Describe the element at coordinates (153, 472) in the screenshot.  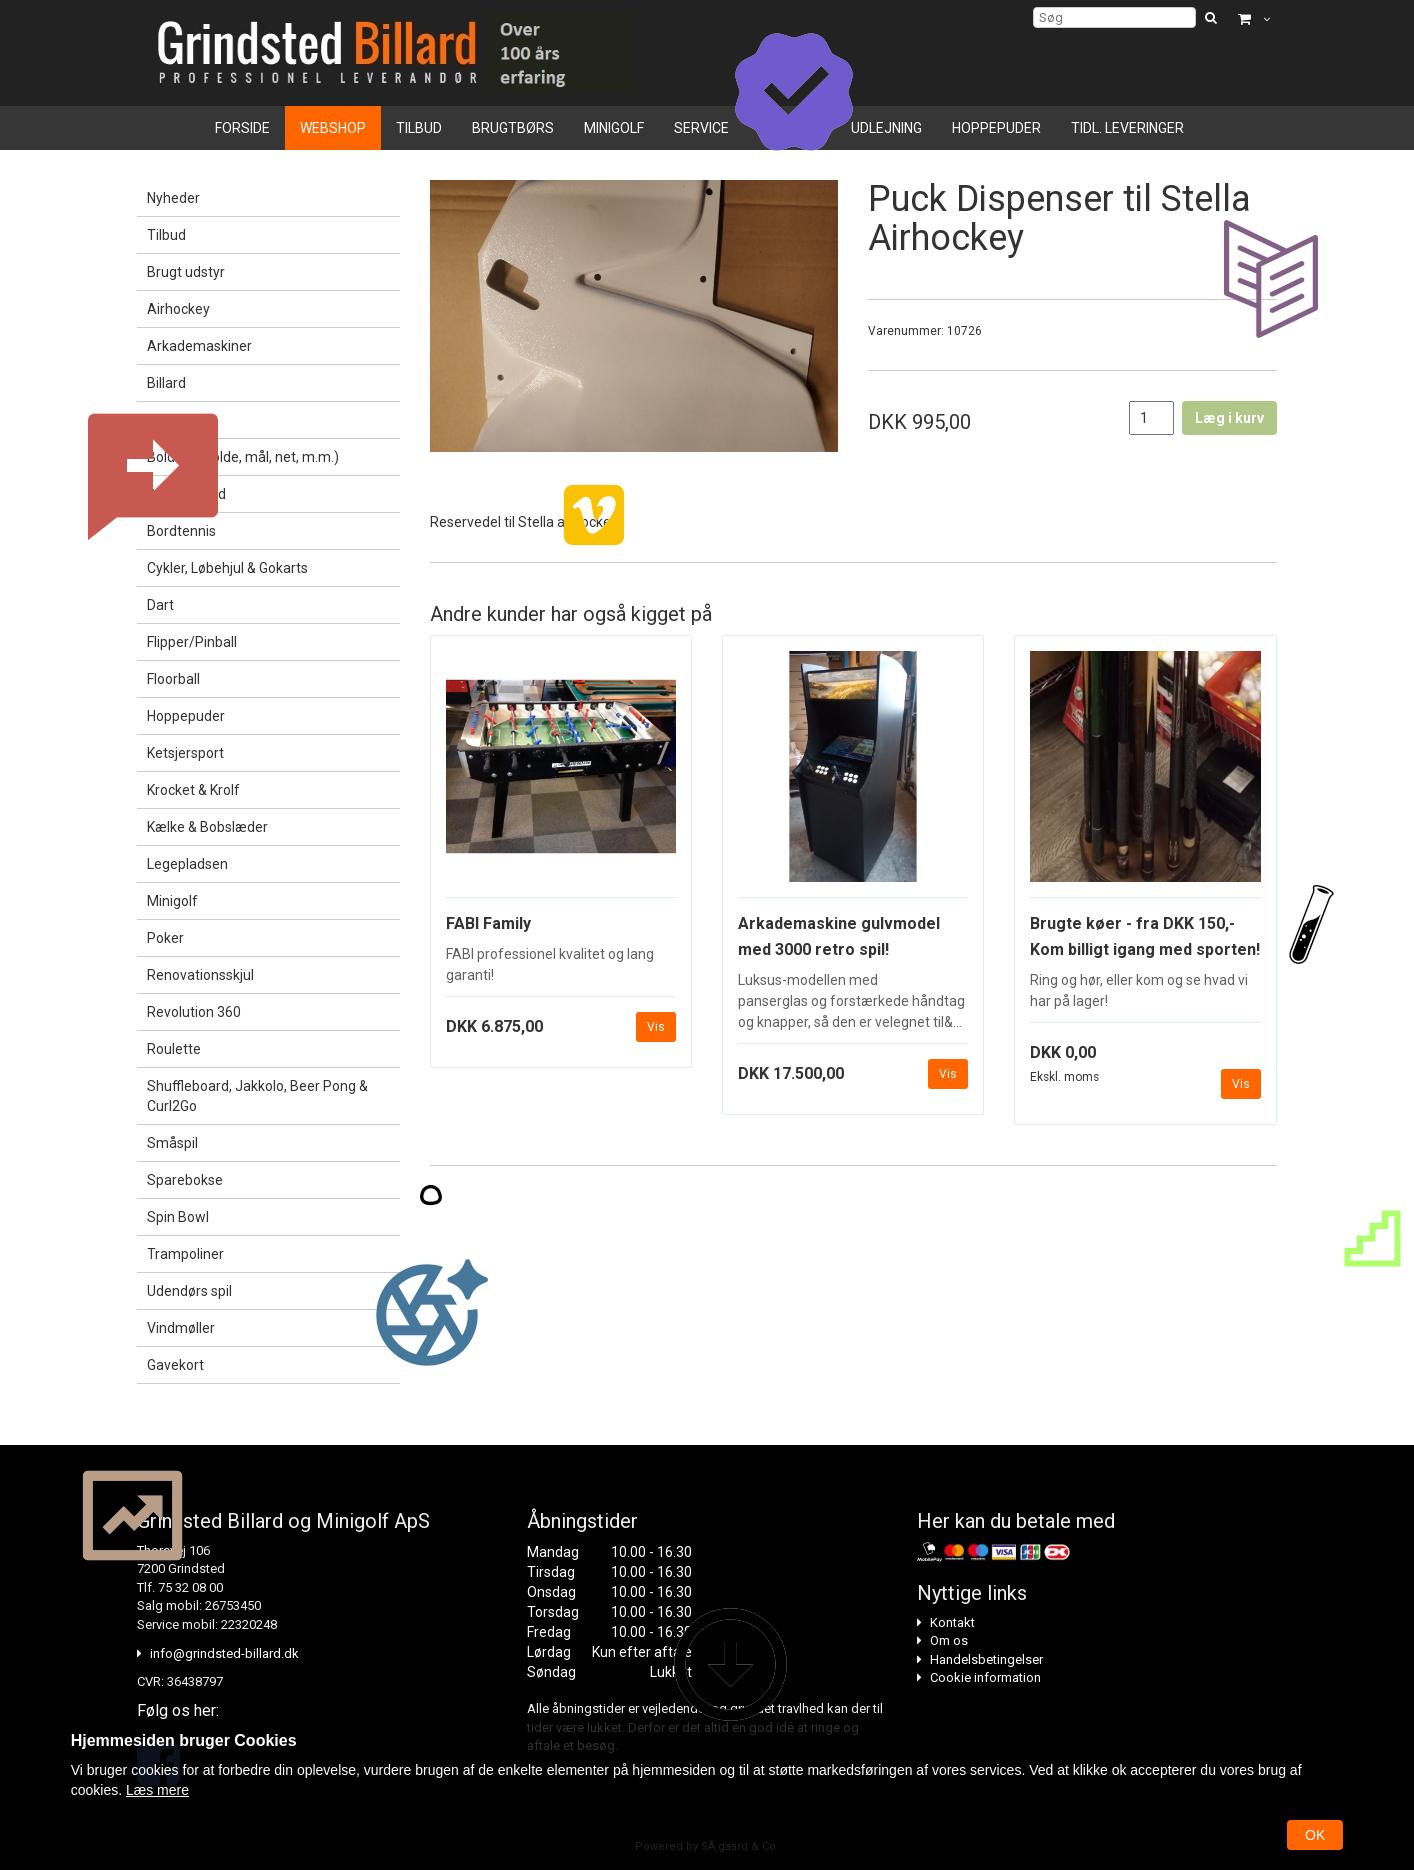
I see `forward a chat message` at that location.